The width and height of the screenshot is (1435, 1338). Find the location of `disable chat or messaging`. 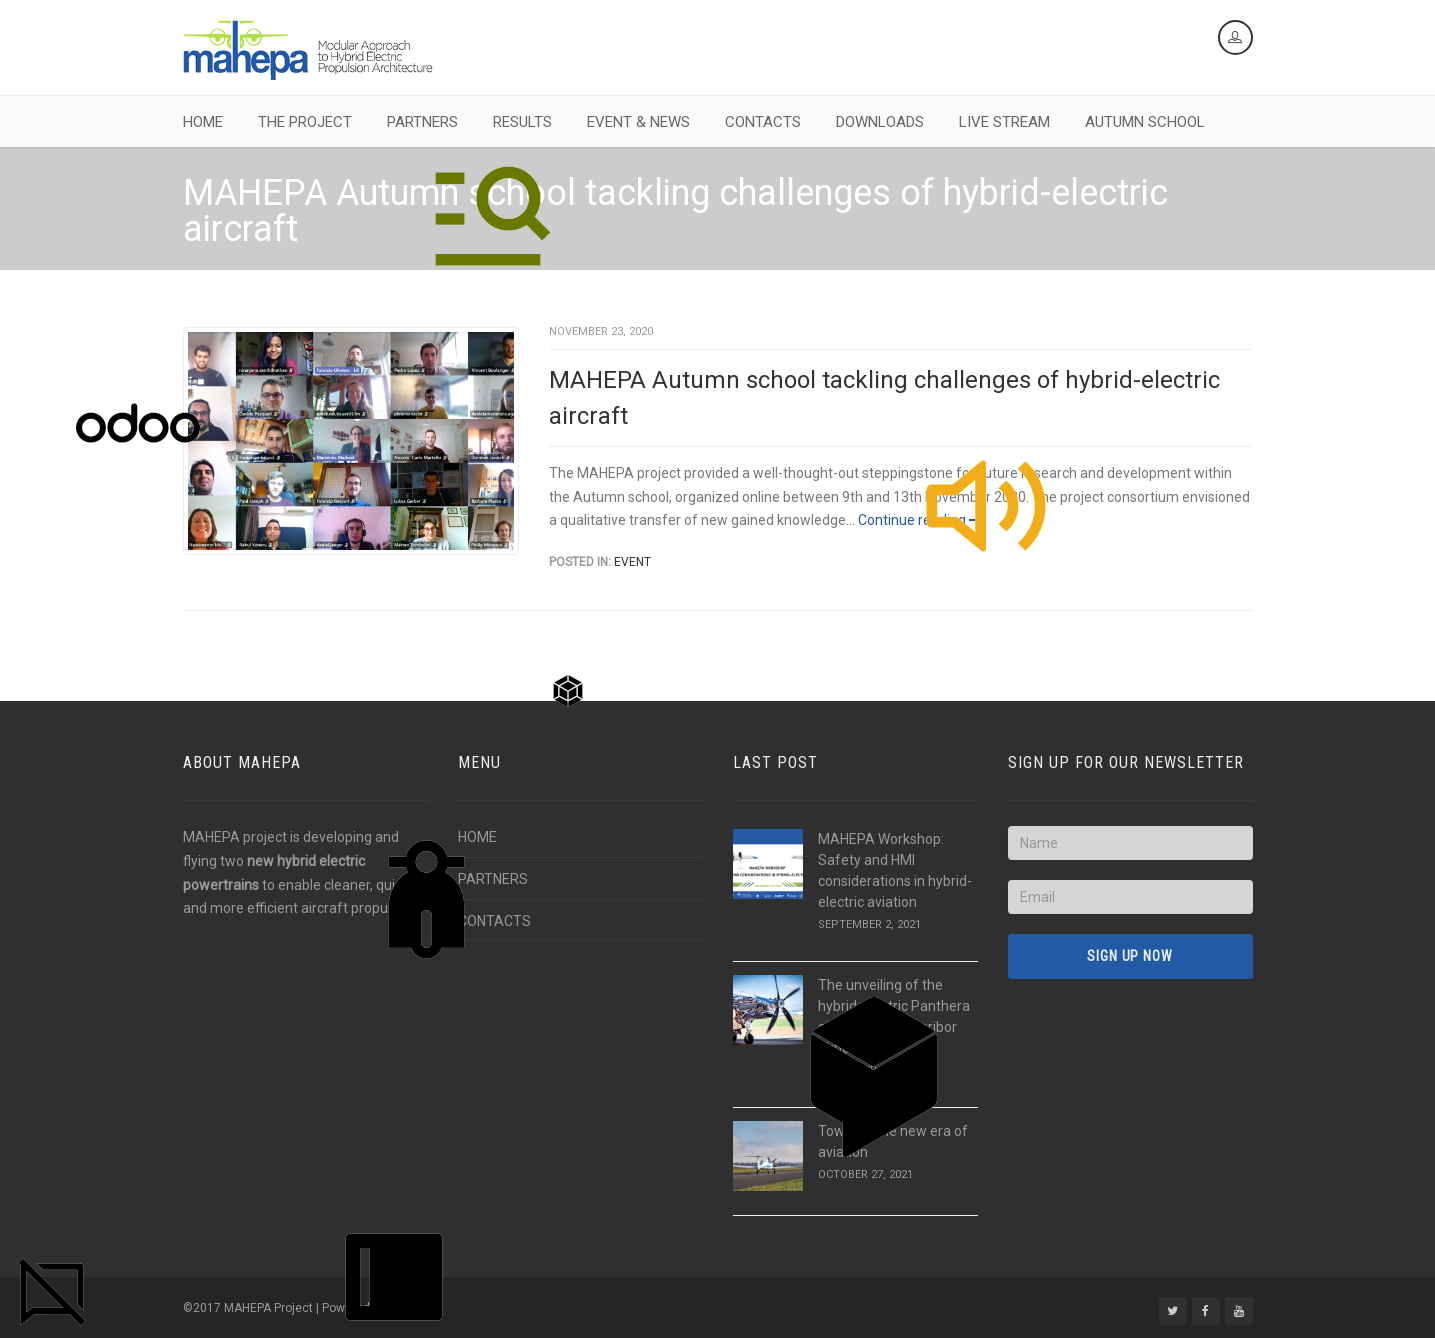

disable chat or messaging is located at coordinates (52, 1292).